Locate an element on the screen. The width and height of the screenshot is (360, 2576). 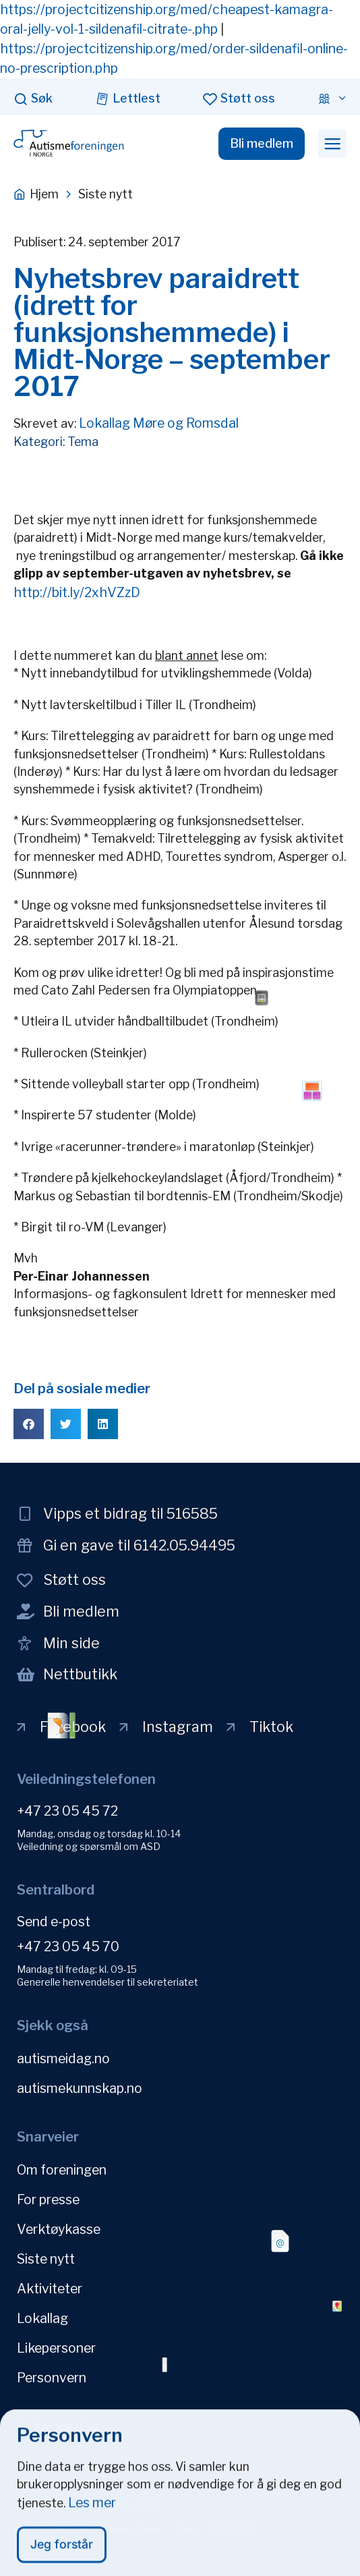
select all items in the current view is located at coordinates (312, 1091).